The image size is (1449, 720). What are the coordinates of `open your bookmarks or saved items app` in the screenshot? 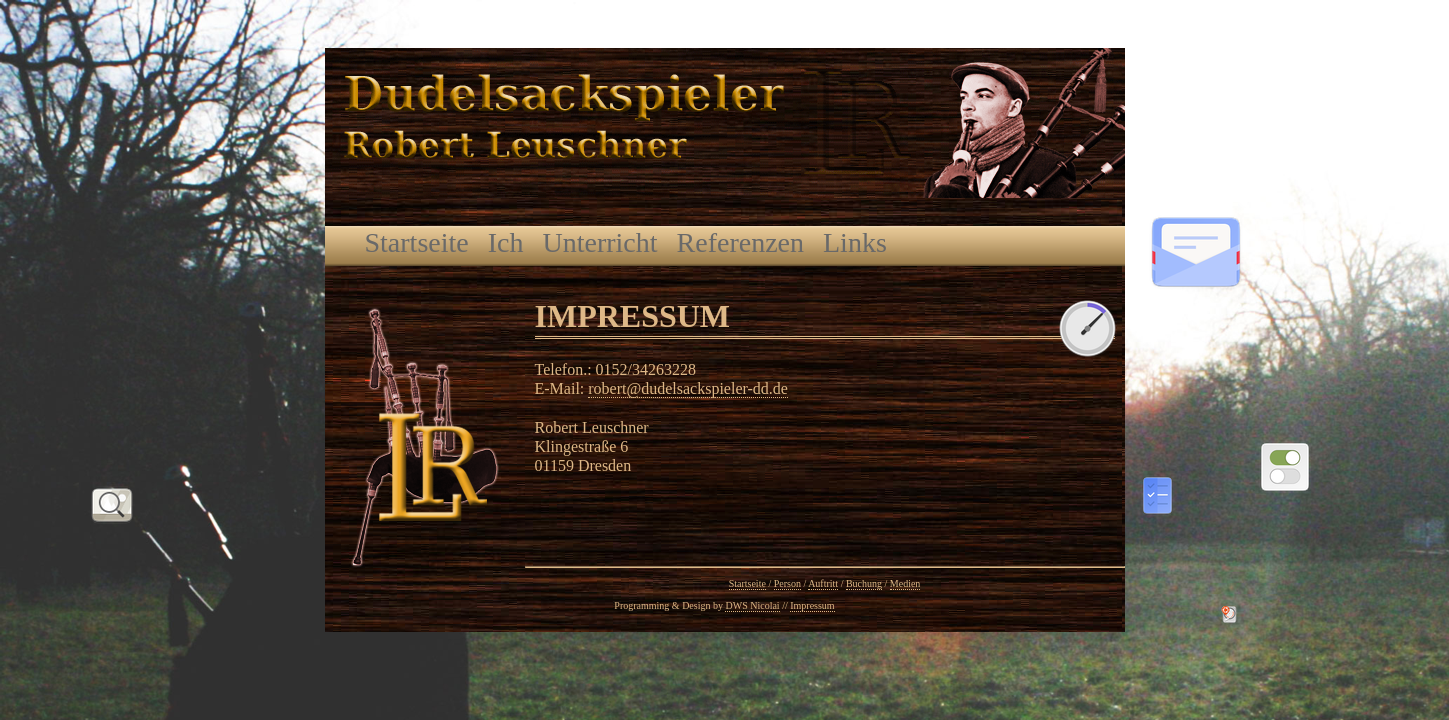 It's located at (1157, 495).